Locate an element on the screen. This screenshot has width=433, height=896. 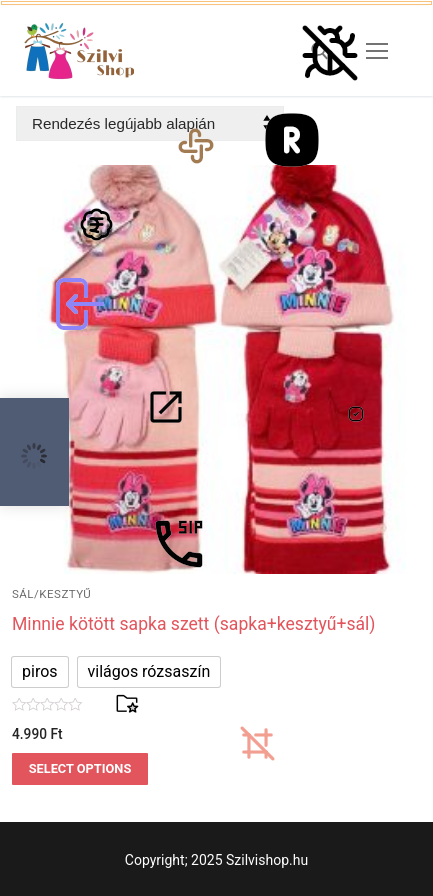
mark task as complete is located at coordinates (356, 414).